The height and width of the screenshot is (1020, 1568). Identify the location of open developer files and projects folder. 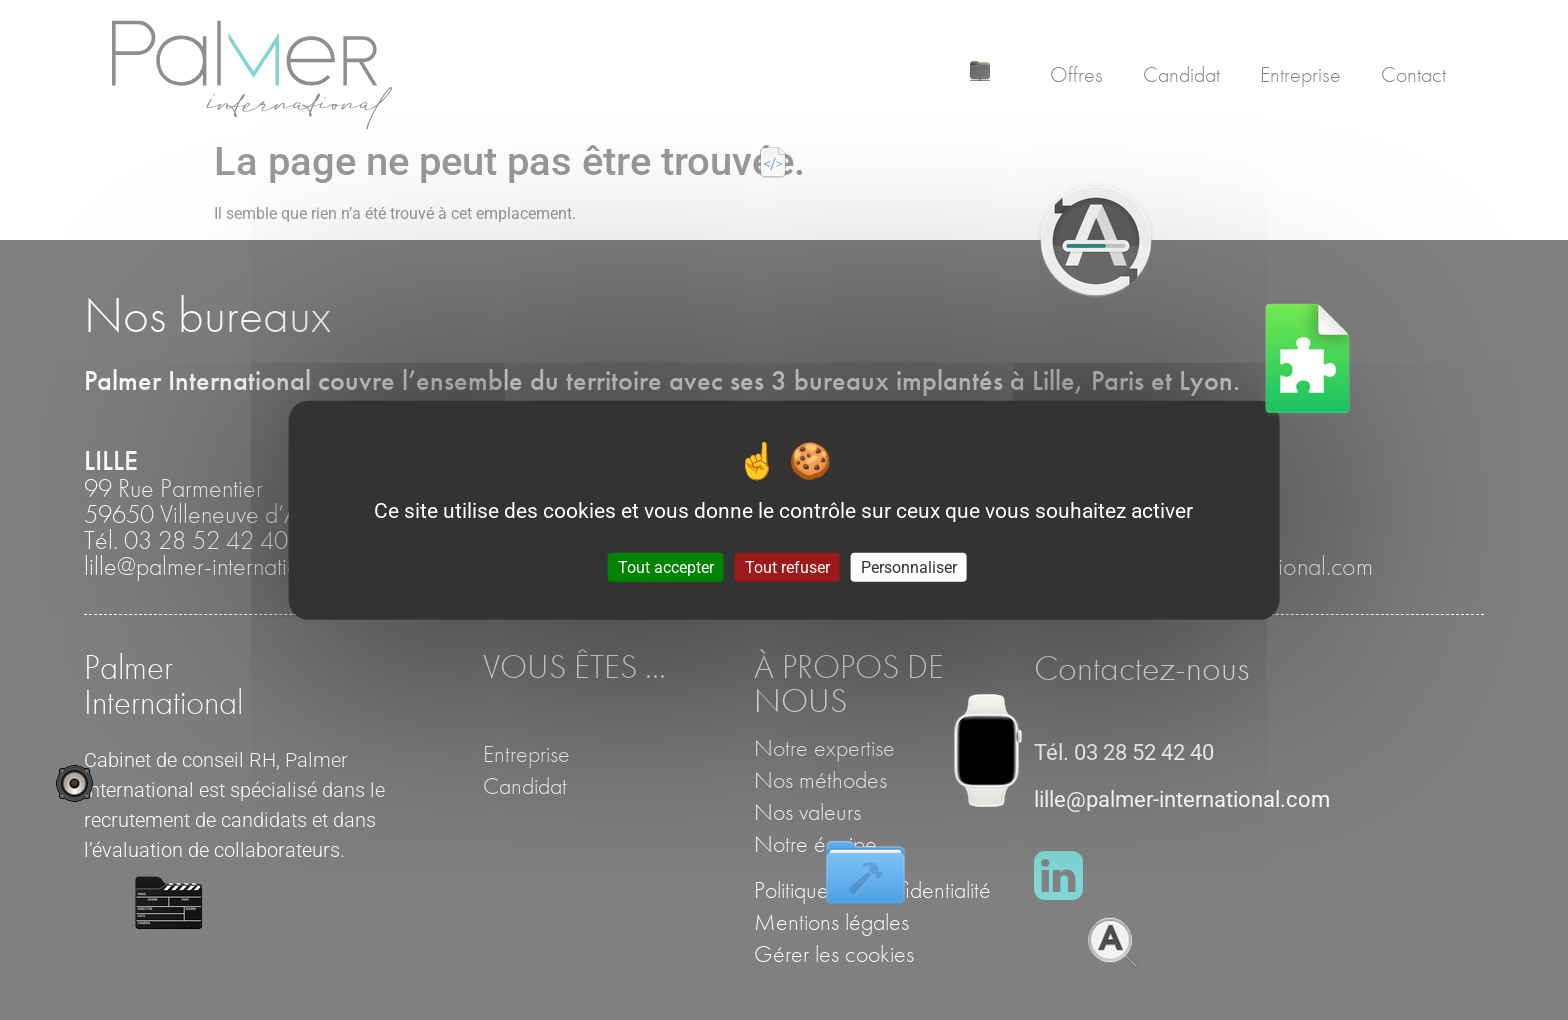
(865, 872).